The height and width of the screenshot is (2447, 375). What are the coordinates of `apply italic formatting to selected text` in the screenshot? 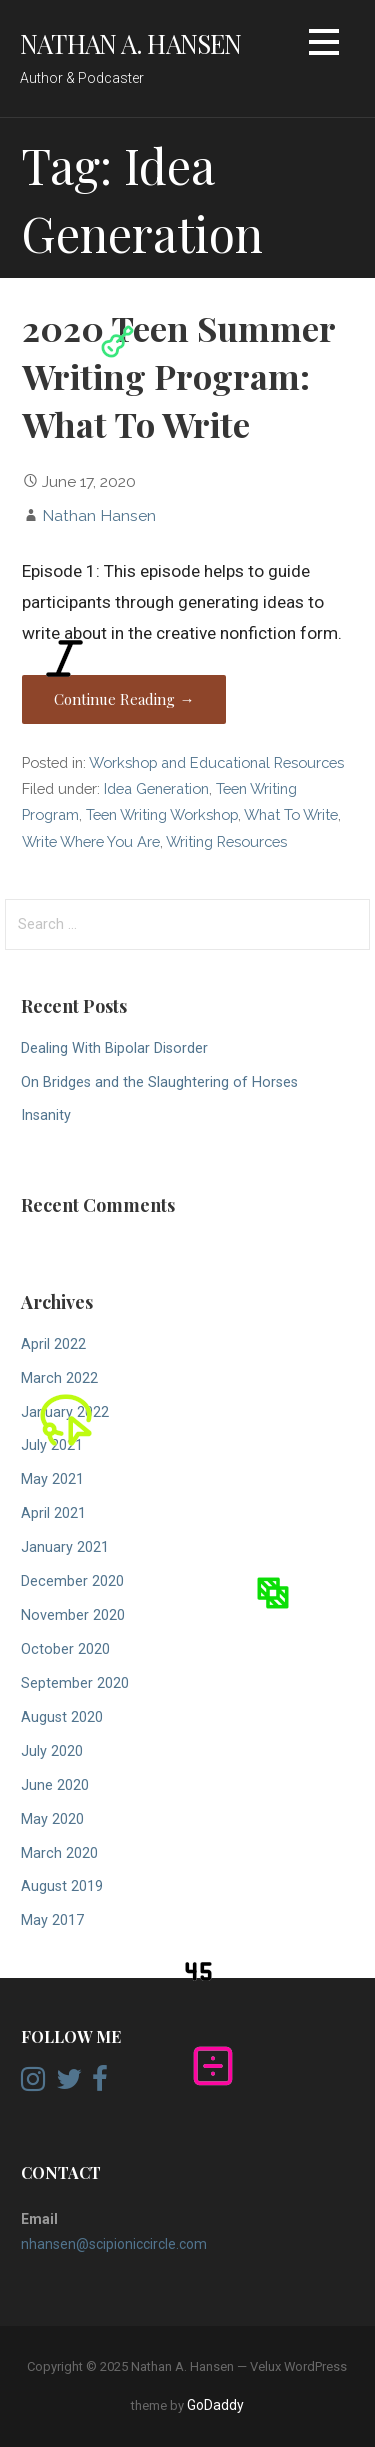 It's located at (64, 658).